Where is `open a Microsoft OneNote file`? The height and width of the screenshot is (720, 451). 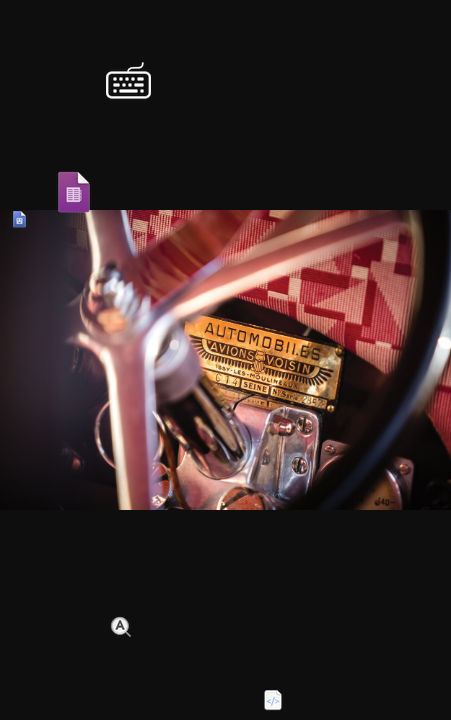
open a Microsoft OneNote file is located at coordinates (74, 192).